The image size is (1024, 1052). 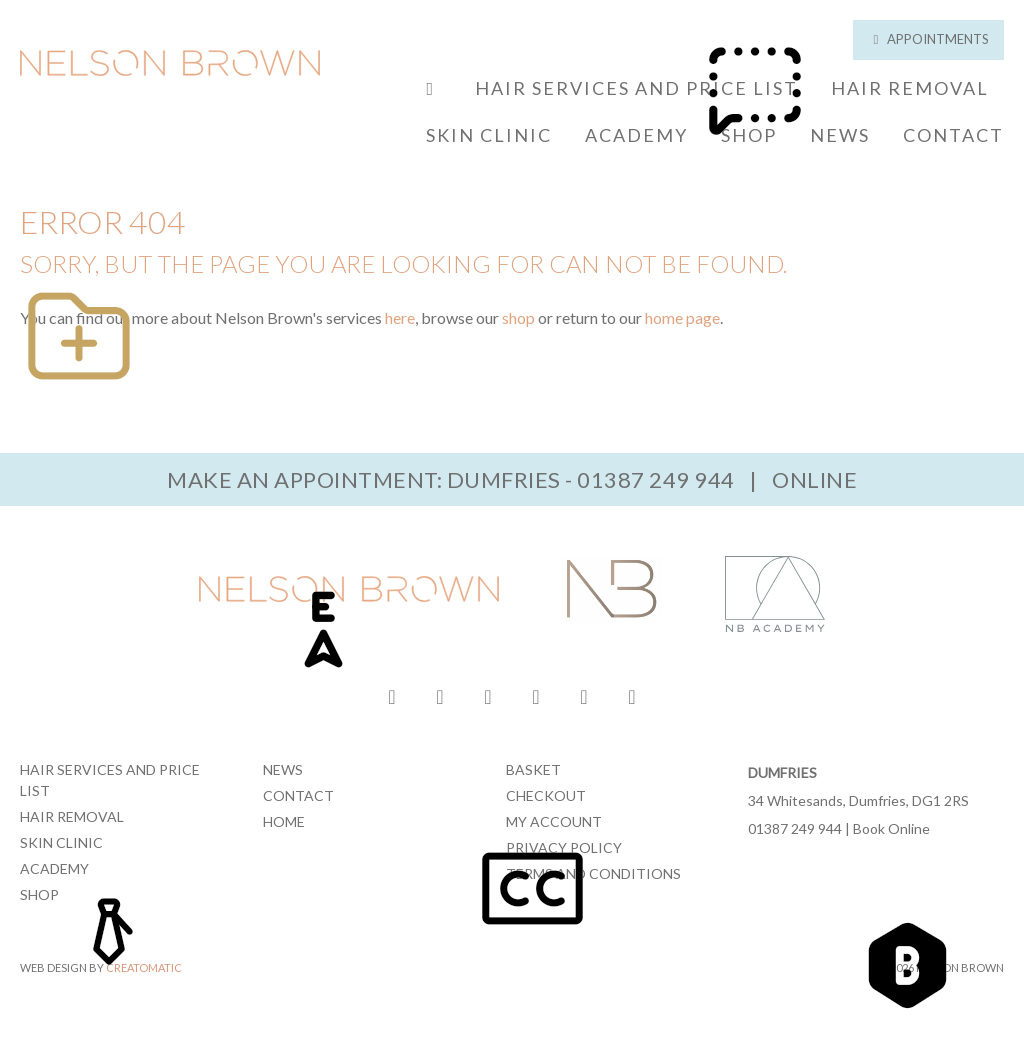 I want to click on indicates bold text formatting option, so click(x=907, y=965).